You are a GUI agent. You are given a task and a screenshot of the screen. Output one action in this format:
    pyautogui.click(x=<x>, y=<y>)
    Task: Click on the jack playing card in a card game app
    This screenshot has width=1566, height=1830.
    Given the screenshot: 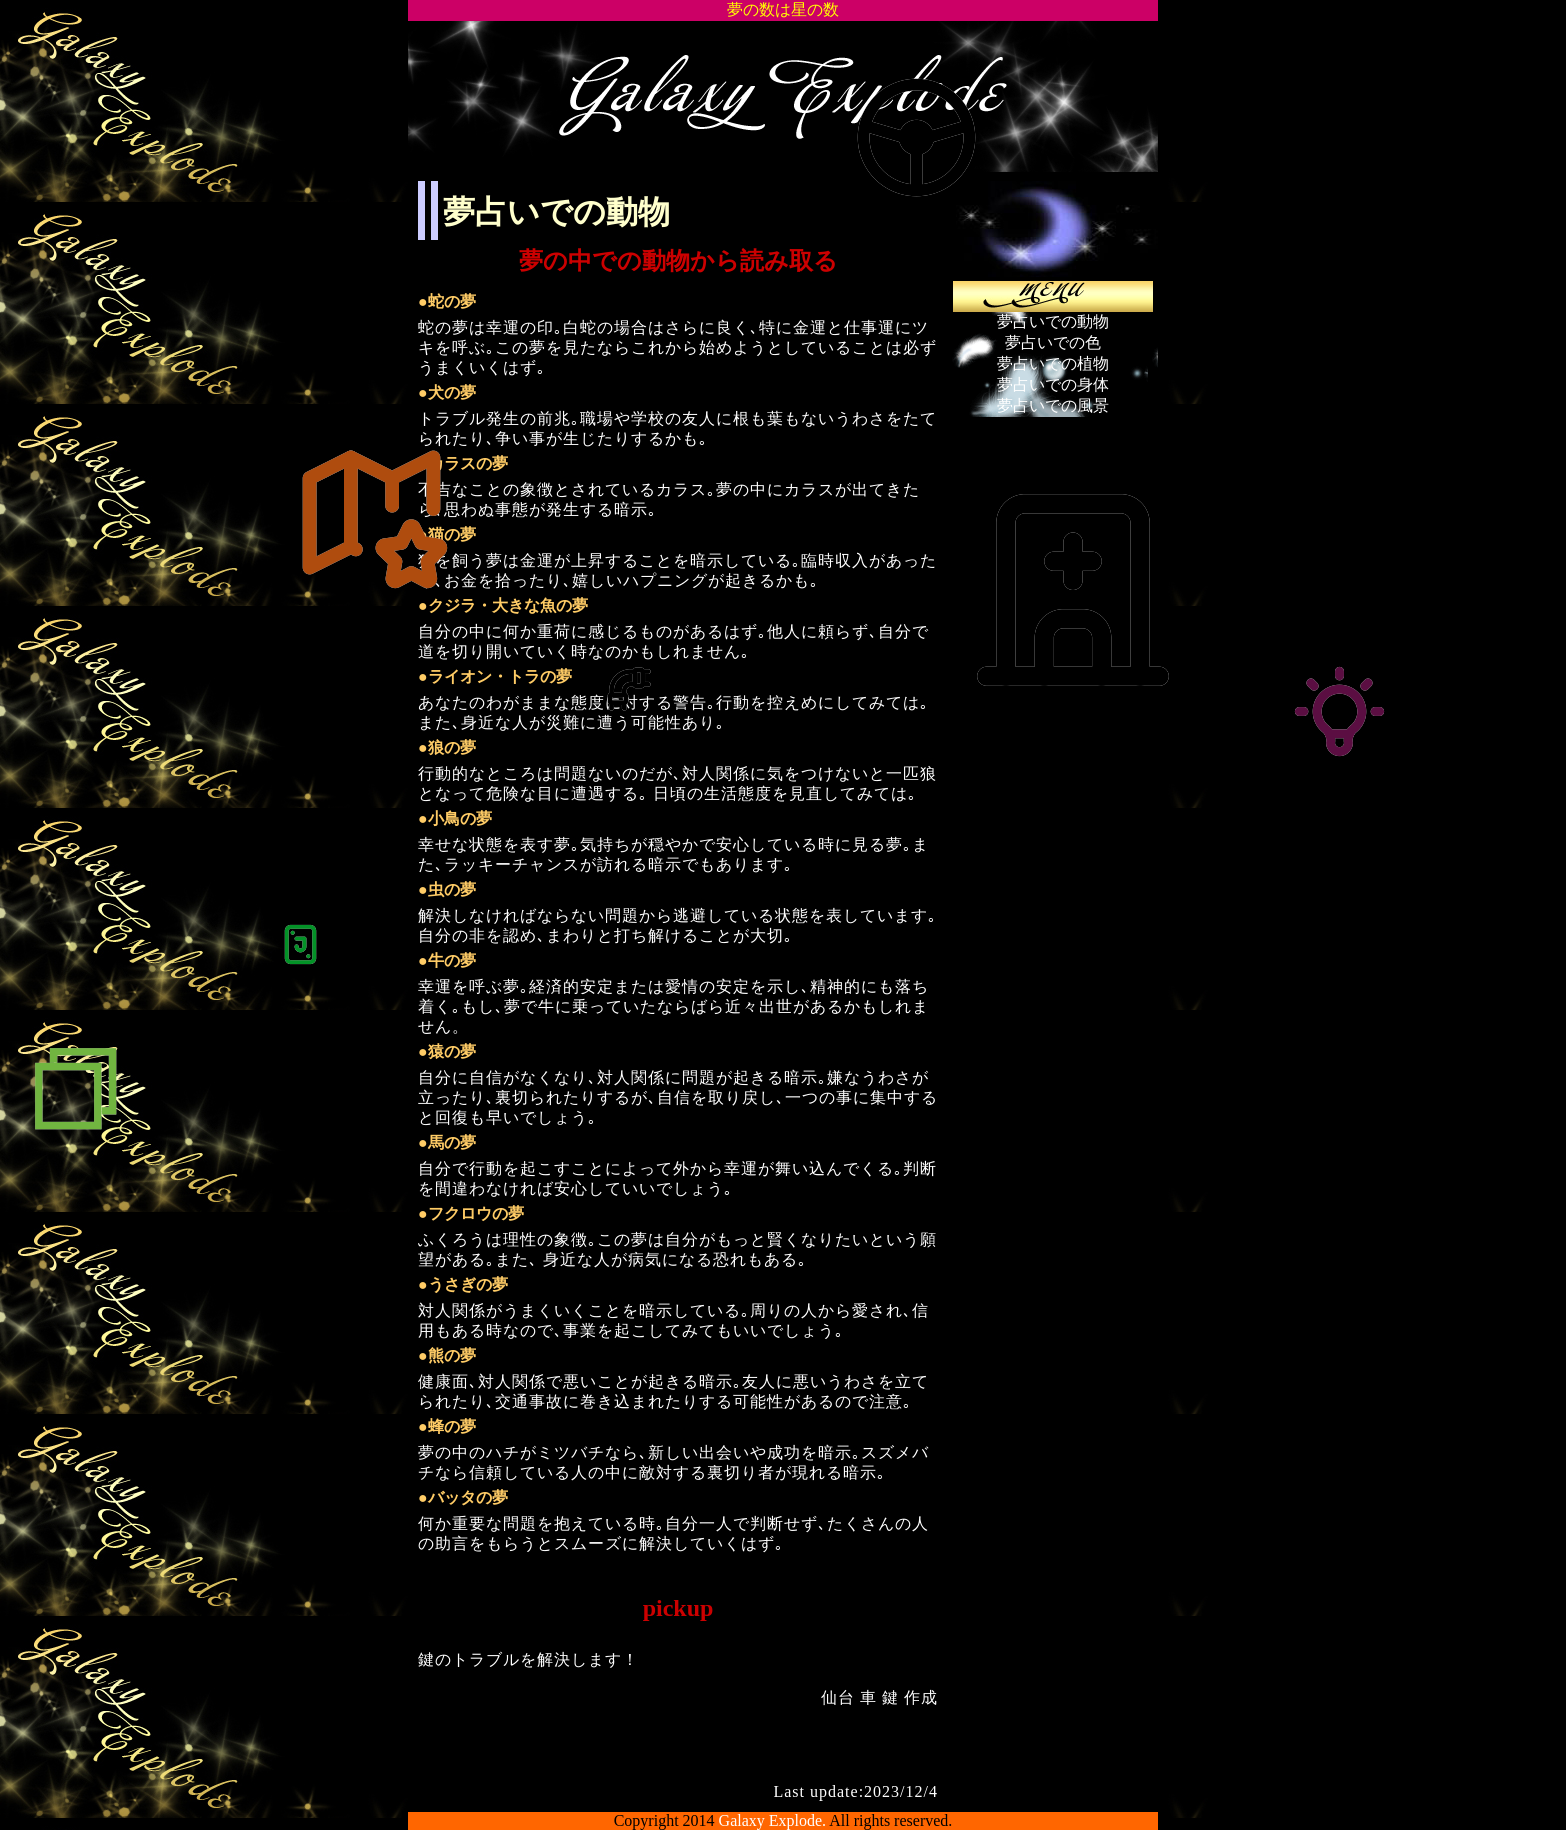 What is the action you would take?
    pyautogui.click(x=300, y=944)
    